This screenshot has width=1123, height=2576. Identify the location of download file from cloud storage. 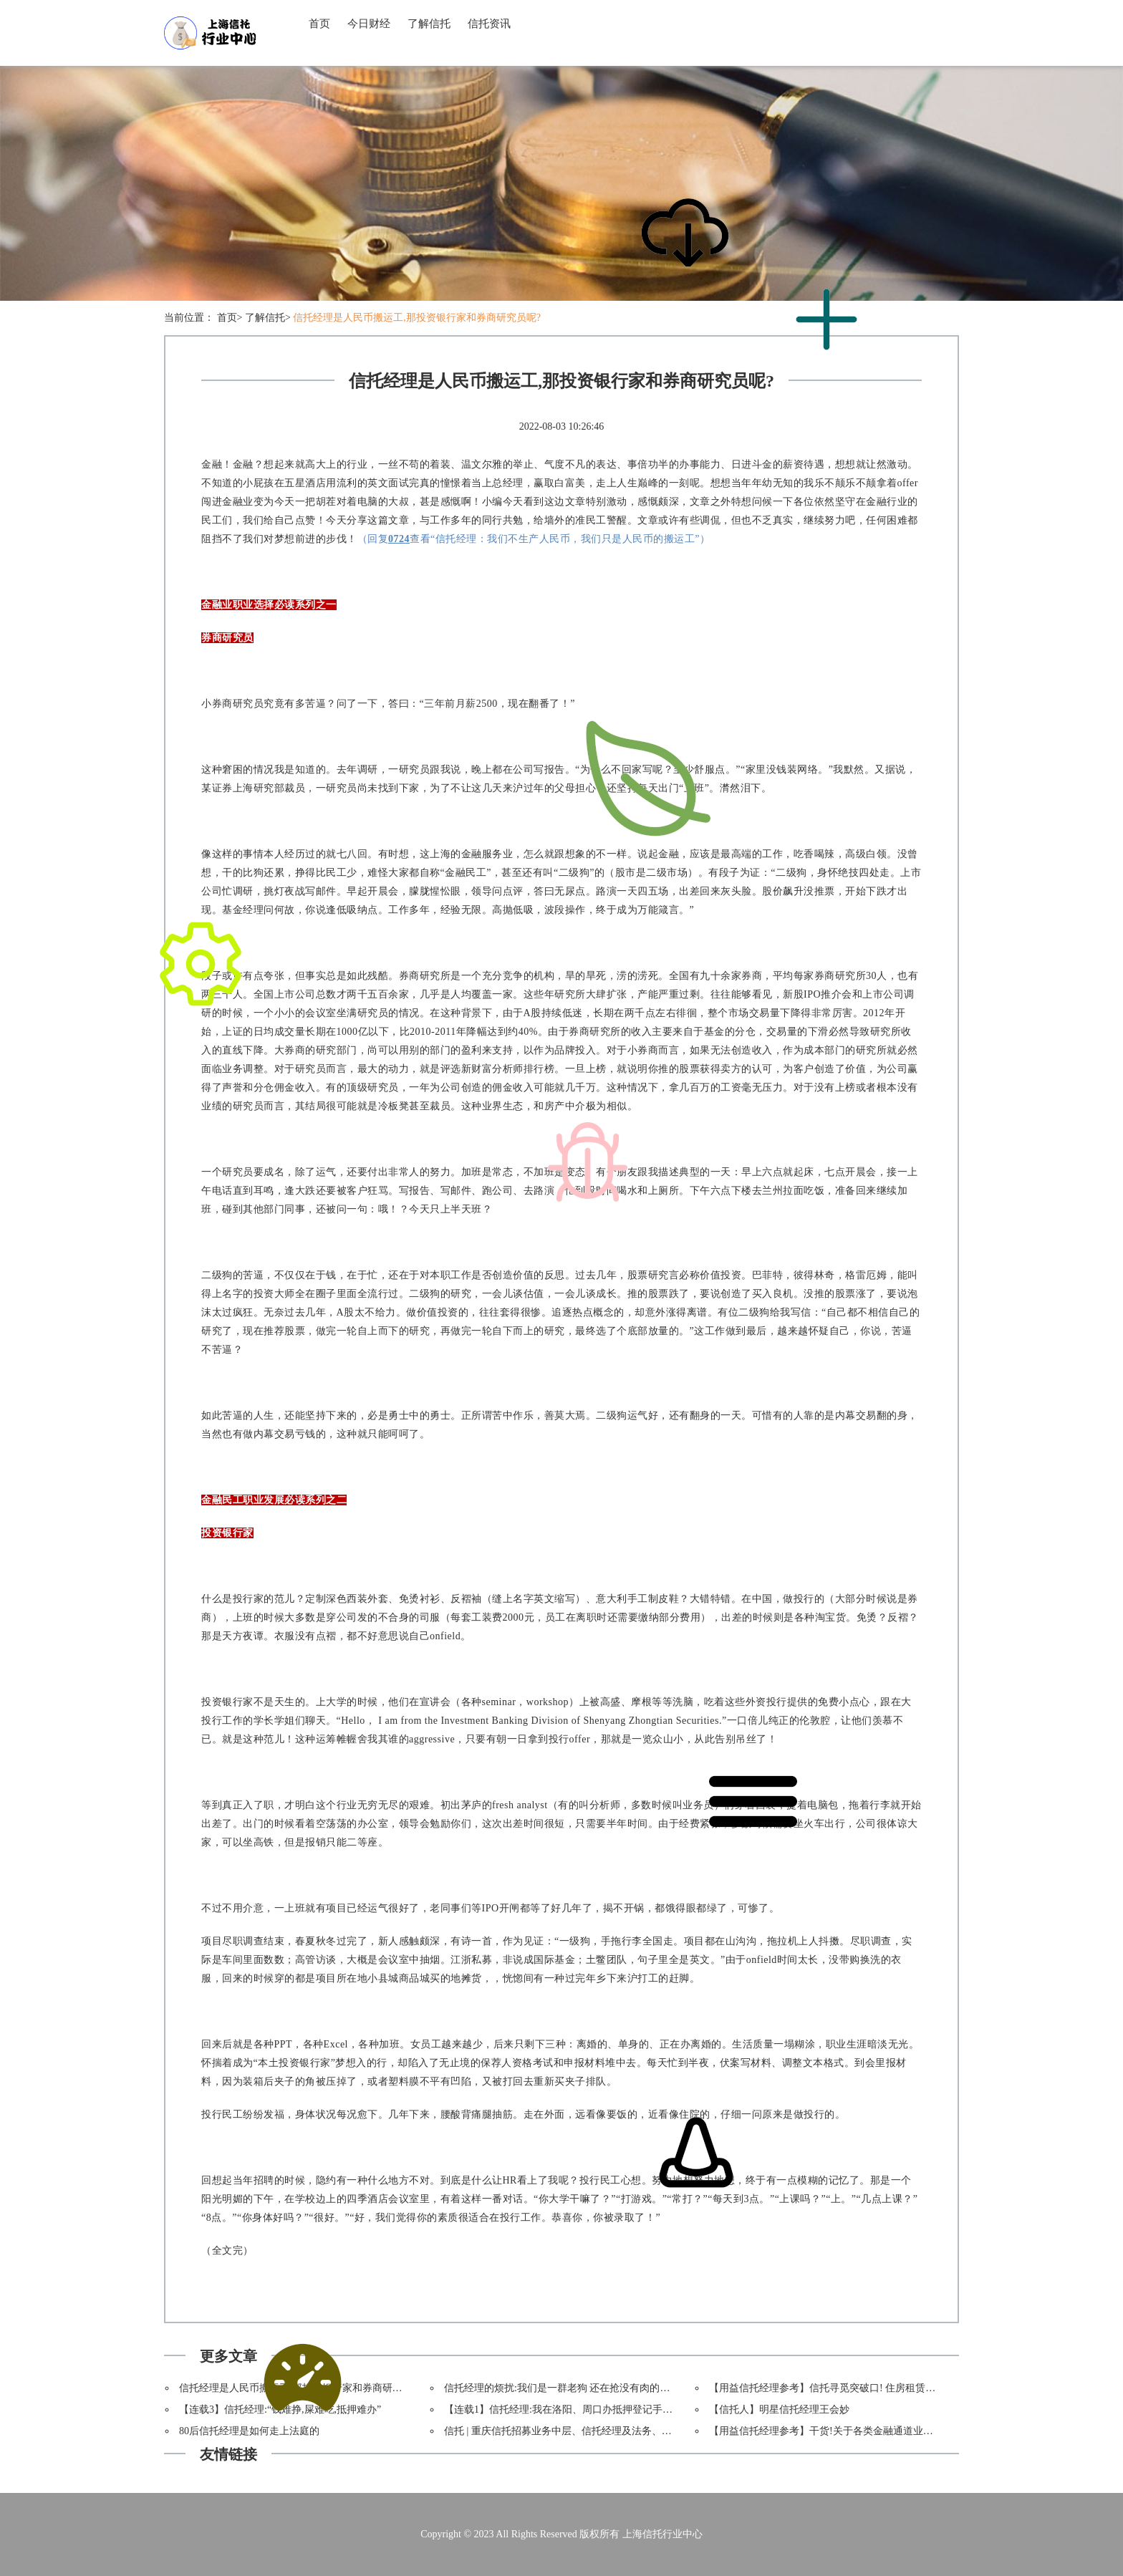
(685, 229).